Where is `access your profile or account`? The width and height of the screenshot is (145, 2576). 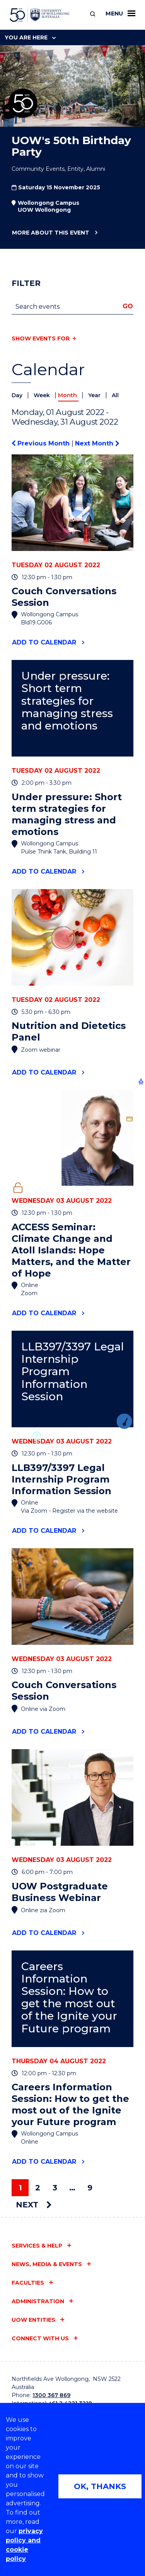 access your profile or account is located at coordinates (141, 1081).